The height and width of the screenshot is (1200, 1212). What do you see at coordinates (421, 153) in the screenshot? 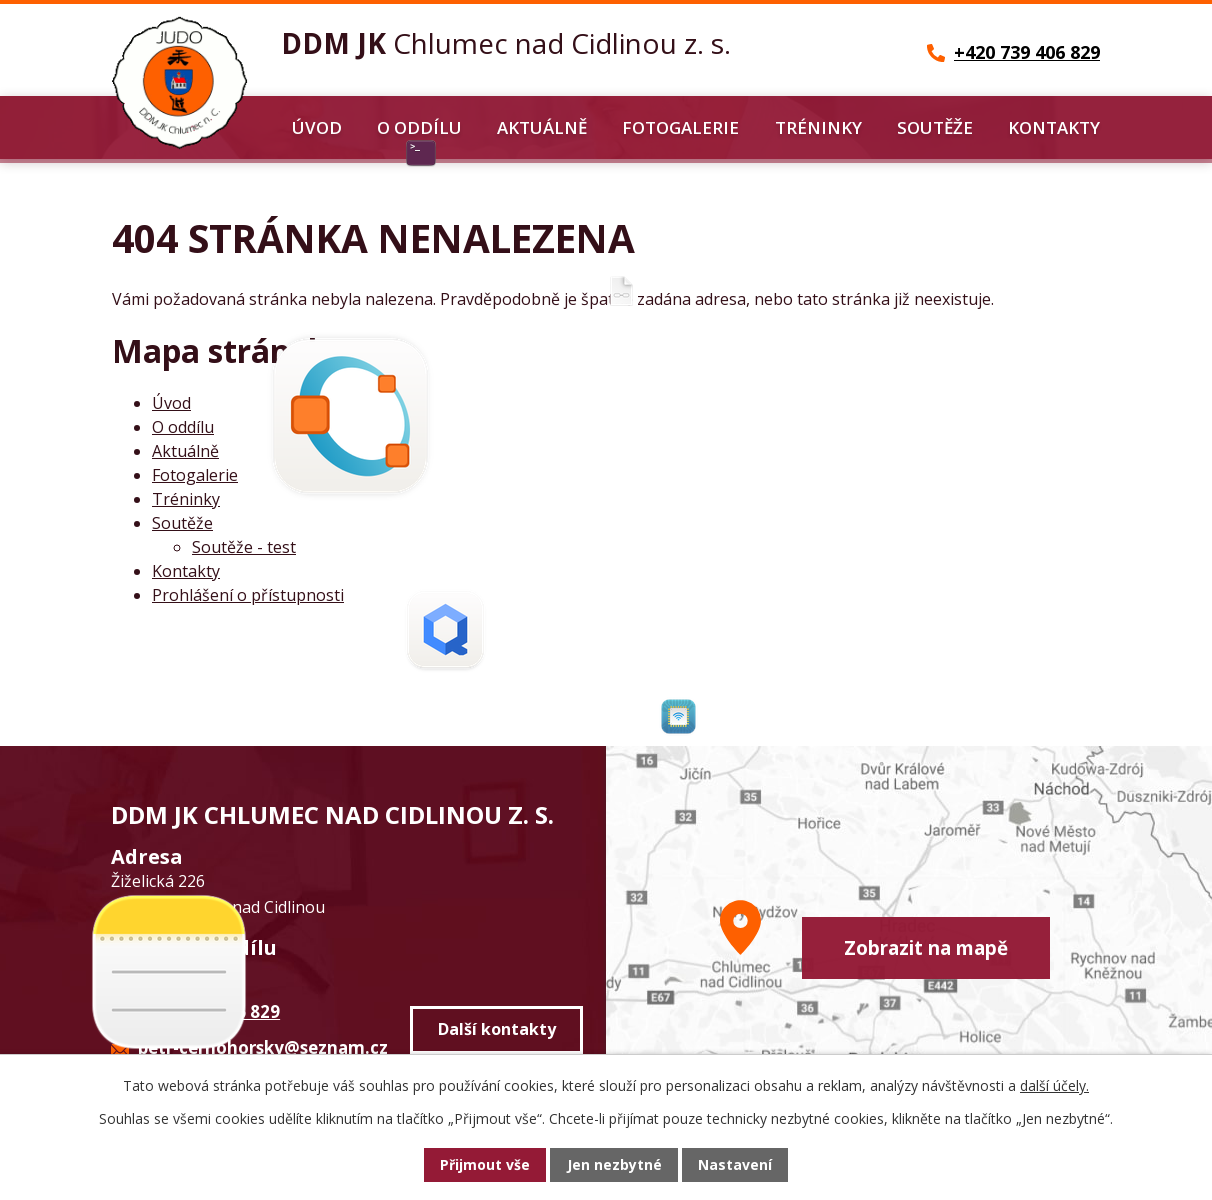
I see `open the terminal application` at bounding box center [421, 153].